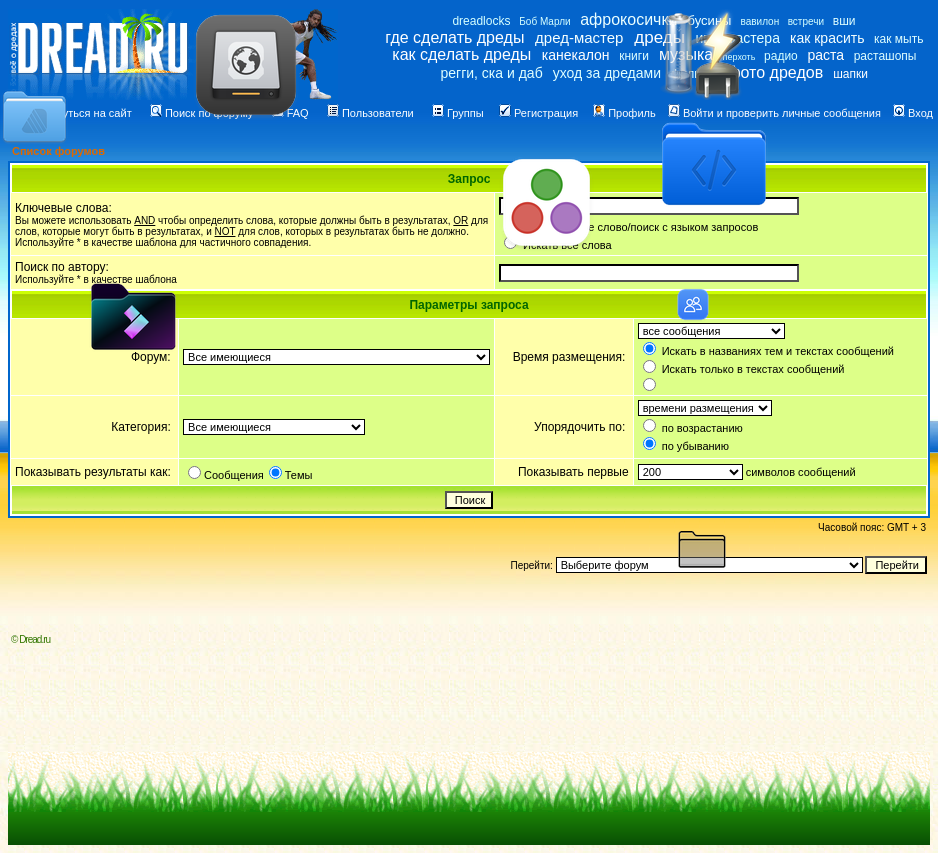  I want to click on open folder containing code or development files, so click(714, 164).